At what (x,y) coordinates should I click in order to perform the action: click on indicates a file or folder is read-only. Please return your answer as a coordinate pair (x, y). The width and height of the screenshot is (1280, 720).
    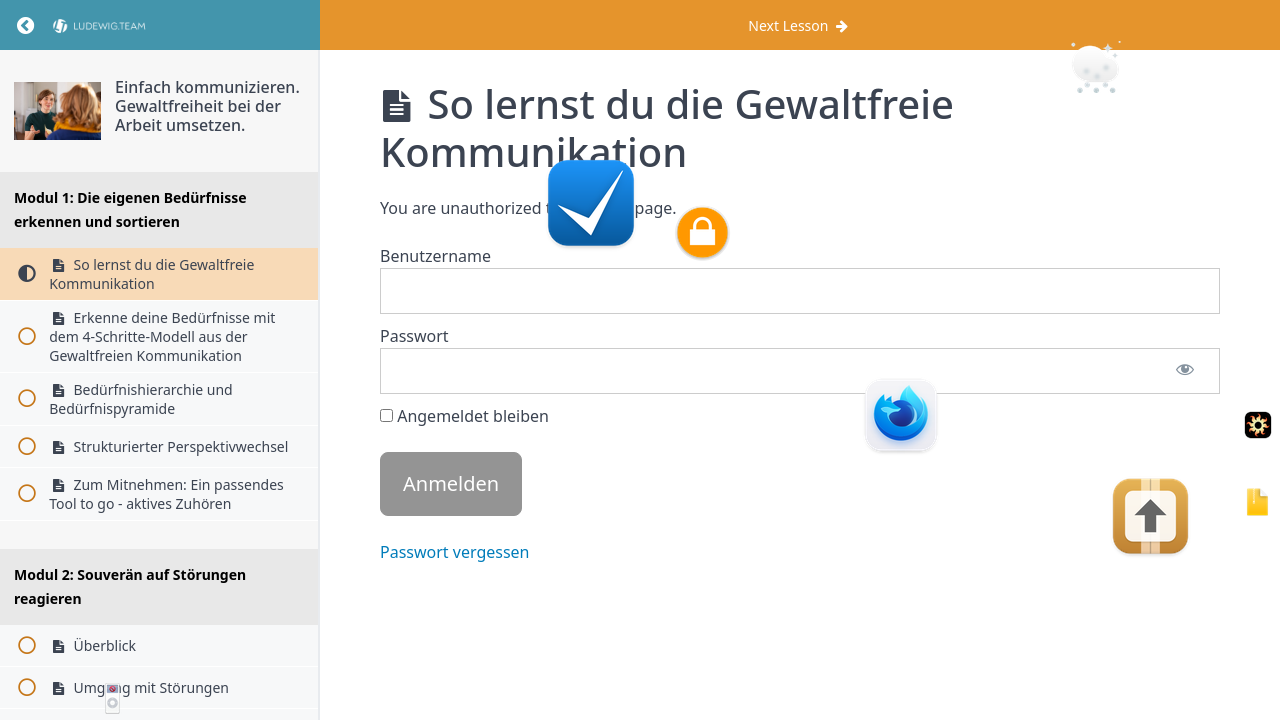
    Looking at the image, I should click on (702, 232).